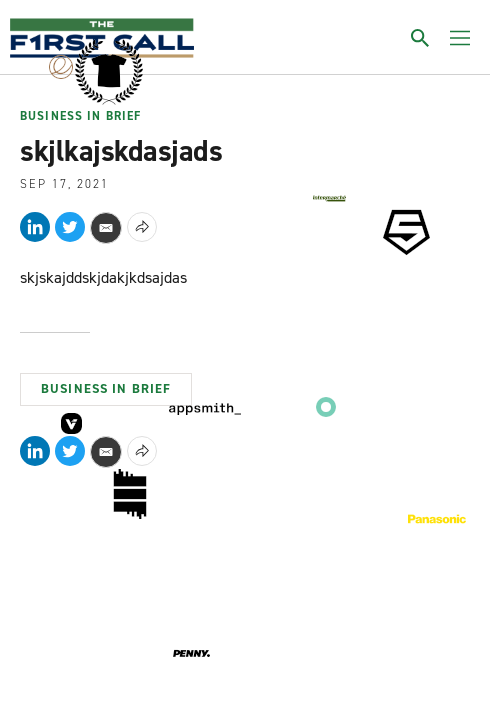 The height and width of the screenshot is (720, 490). What do you see at coordinates (61, 67) in the screenshot?
I see `elementary OS branding logo` at bounding box center [61, 67].